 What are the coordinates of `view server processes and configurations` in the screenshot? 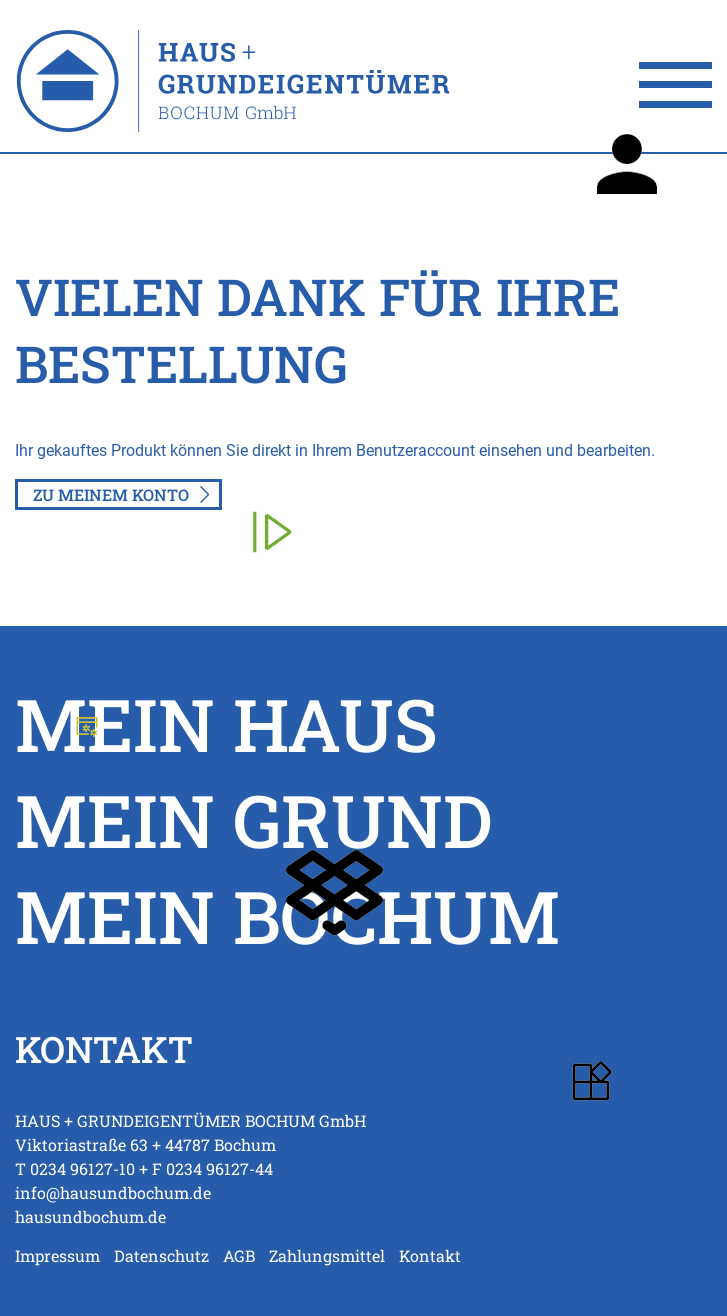 It's located at (87, 726).